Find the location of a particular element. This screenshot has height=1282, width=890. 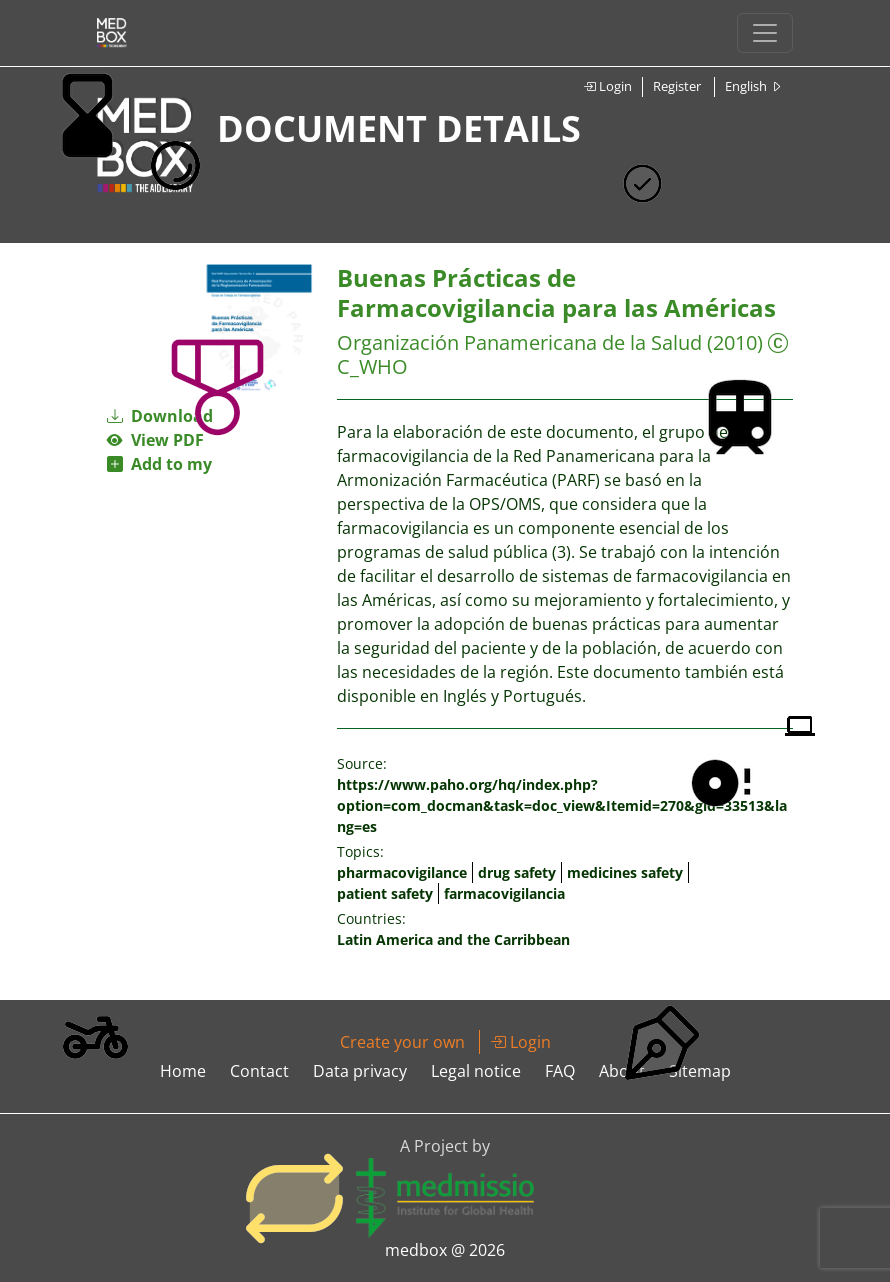

view achievements or awards is located at coordinates (217, 381).